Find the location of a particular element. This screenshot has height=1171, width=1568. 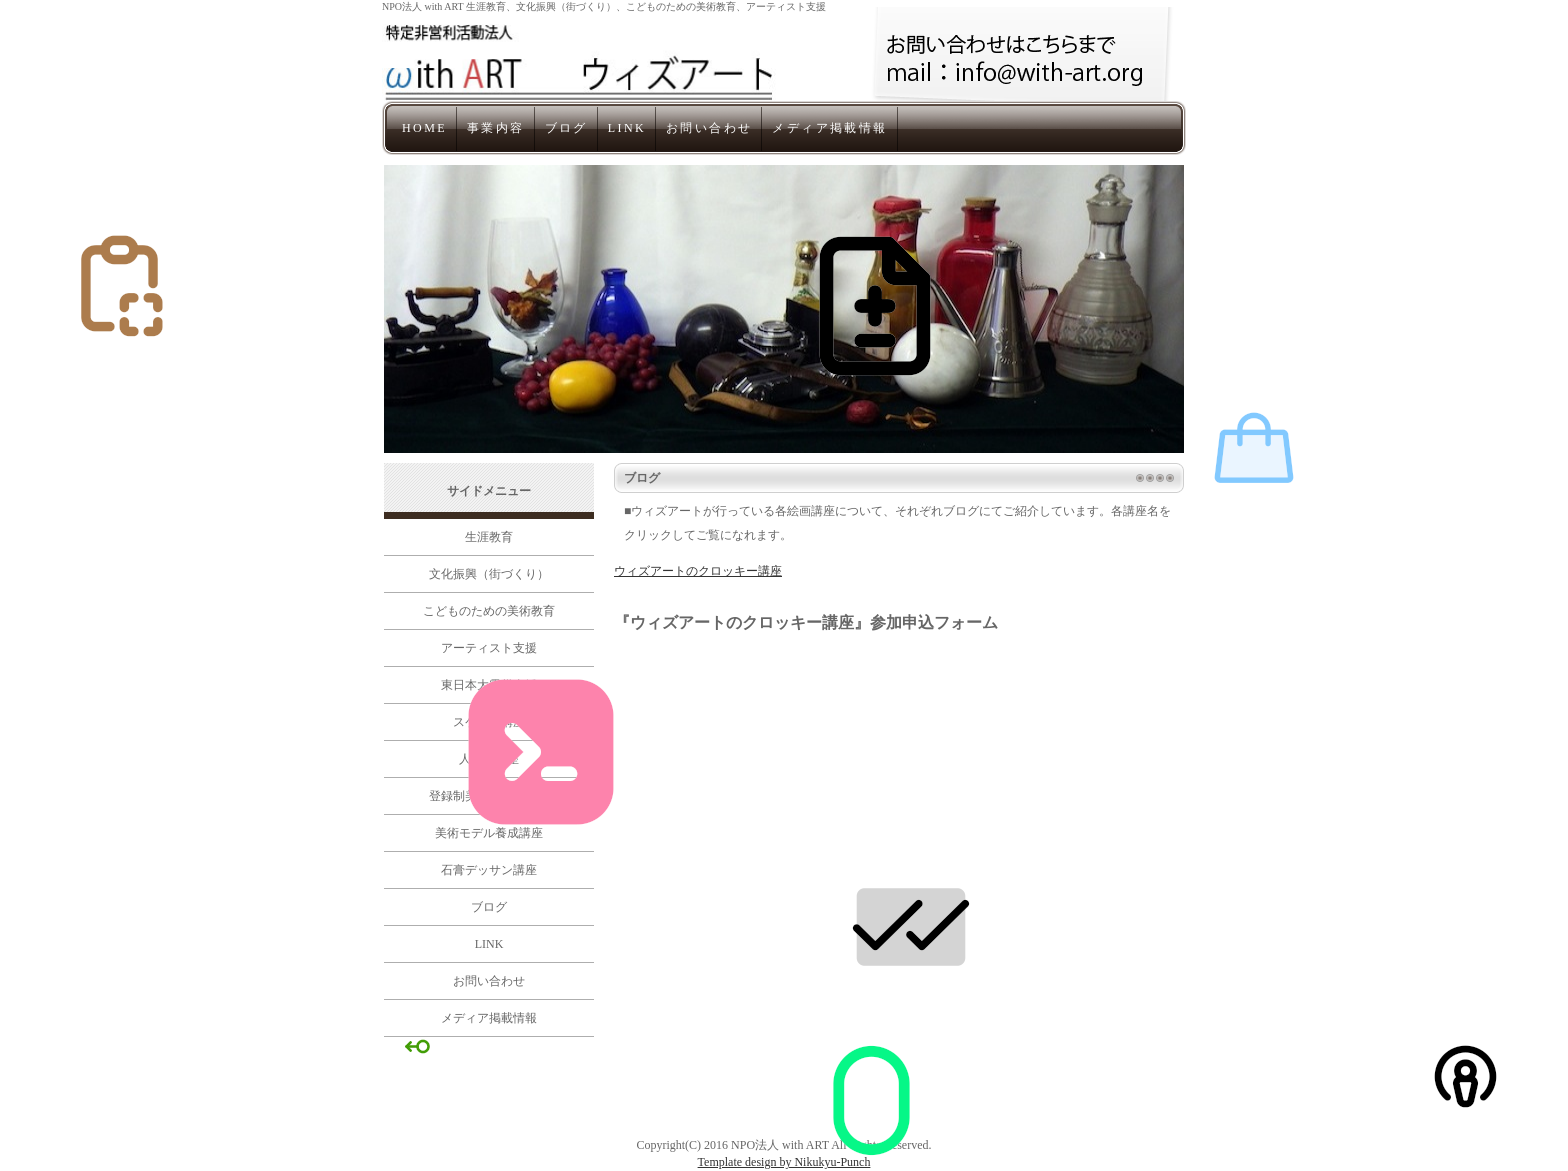

view file differences or changes is located at coordinates (875, 306).